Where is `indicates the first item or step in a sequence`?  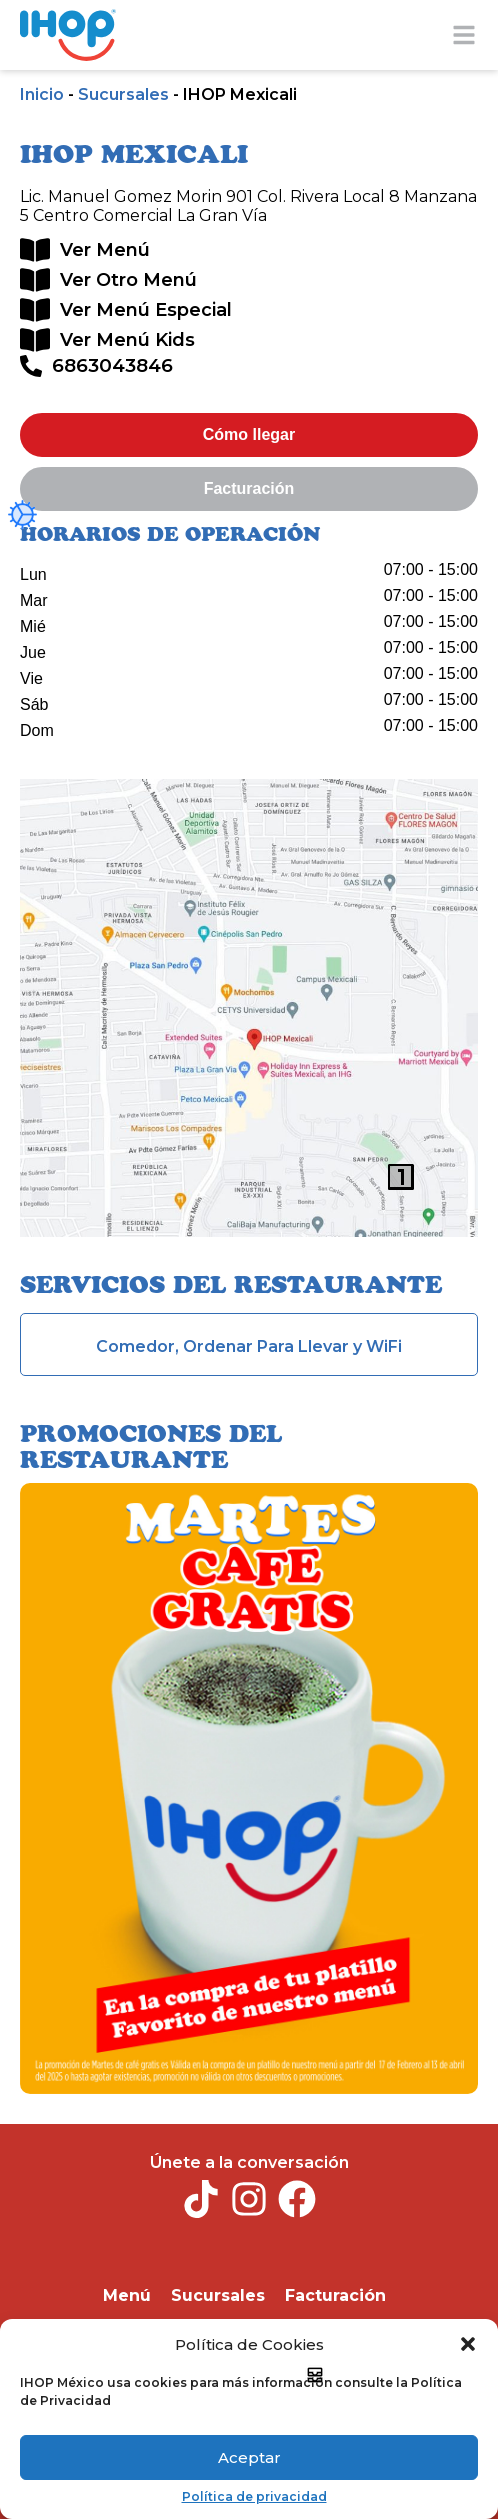
indicates the first item or step in a sequence is located at coordinates (401, 1177).